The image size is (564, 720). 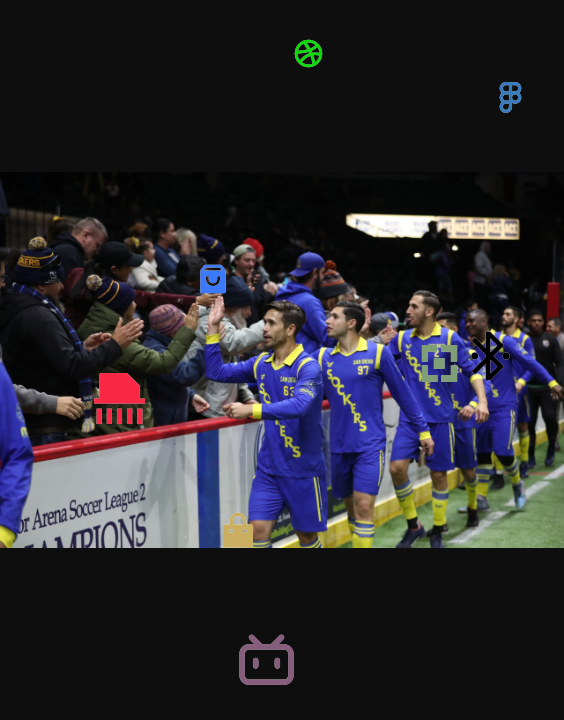 What do you see at coordinates (488, 356) in the screenshot?
I see `connect to a bluetooth device` at bounding box center [488, 356].